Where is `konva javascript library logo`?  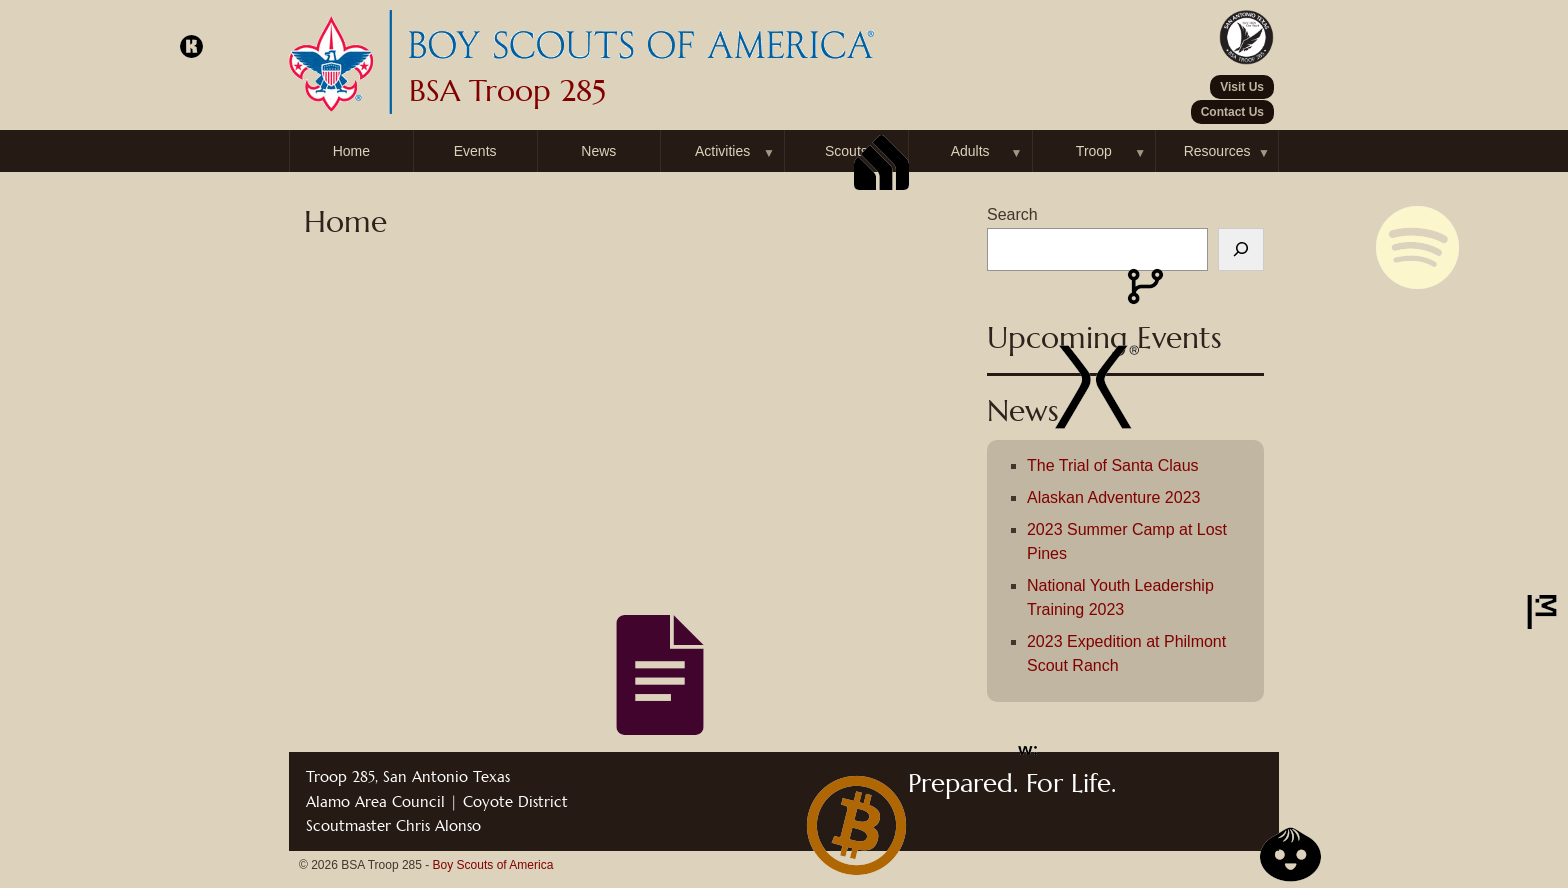 konva javascript library logo is located at coordinates (191, 46).